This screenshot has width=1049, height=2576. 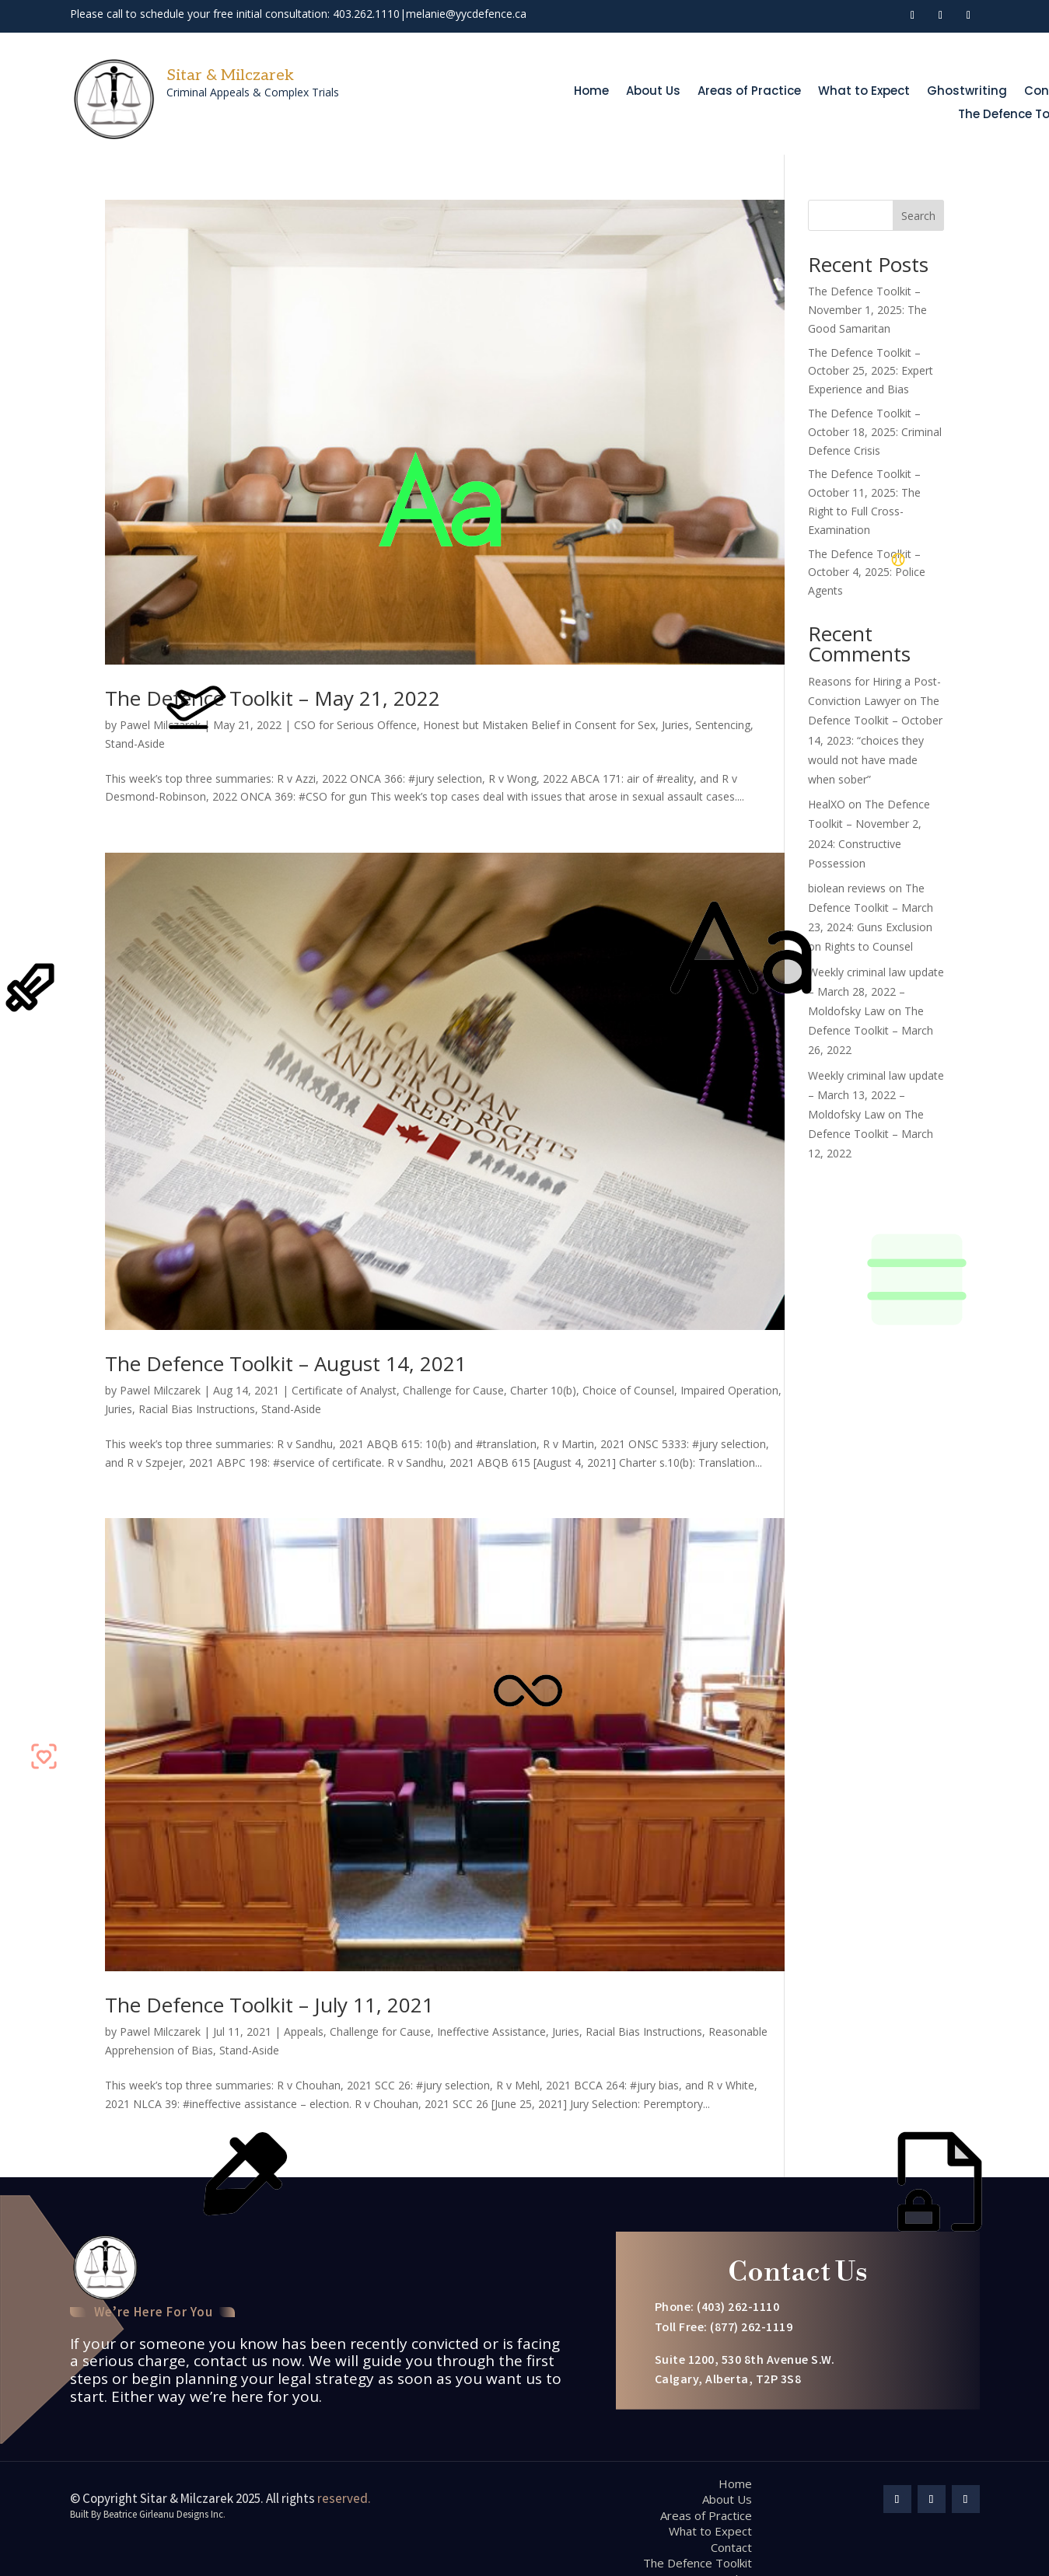 I want to click on scan or detect health vitals, so click(x=44, y=1756).